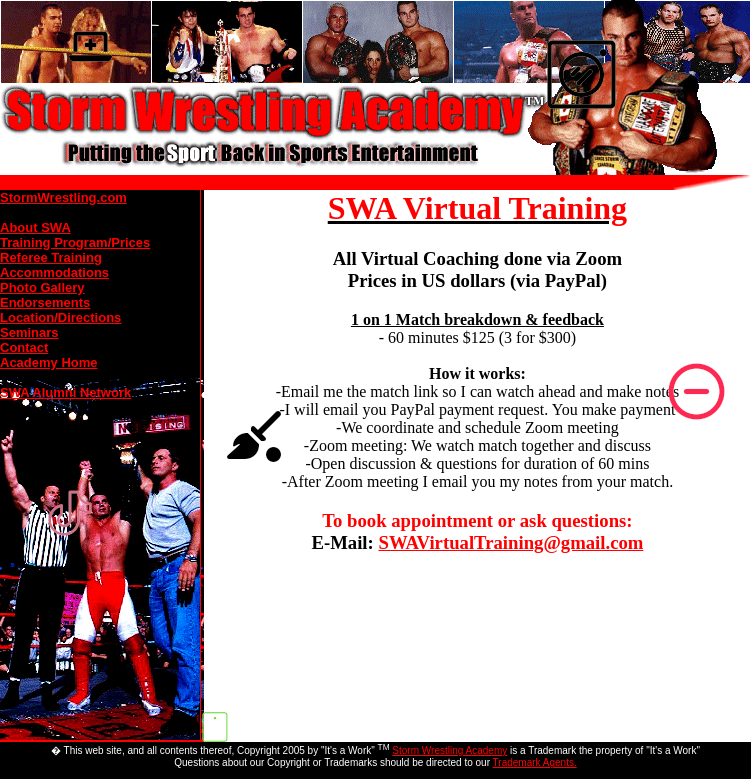  What do you see at coordinates (215, 727) in the screenshot?
I see `access tablet camera settings` at bounding box center [215, 727].